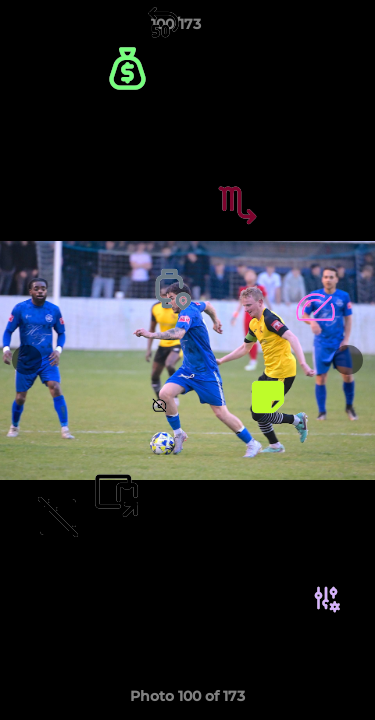 This screenshot has height=720, width=375. What do you see at coordinates (237, 203) in the screenshot?
I see `indicates scorpio zodiac sign` at bounding box center [237, 203].